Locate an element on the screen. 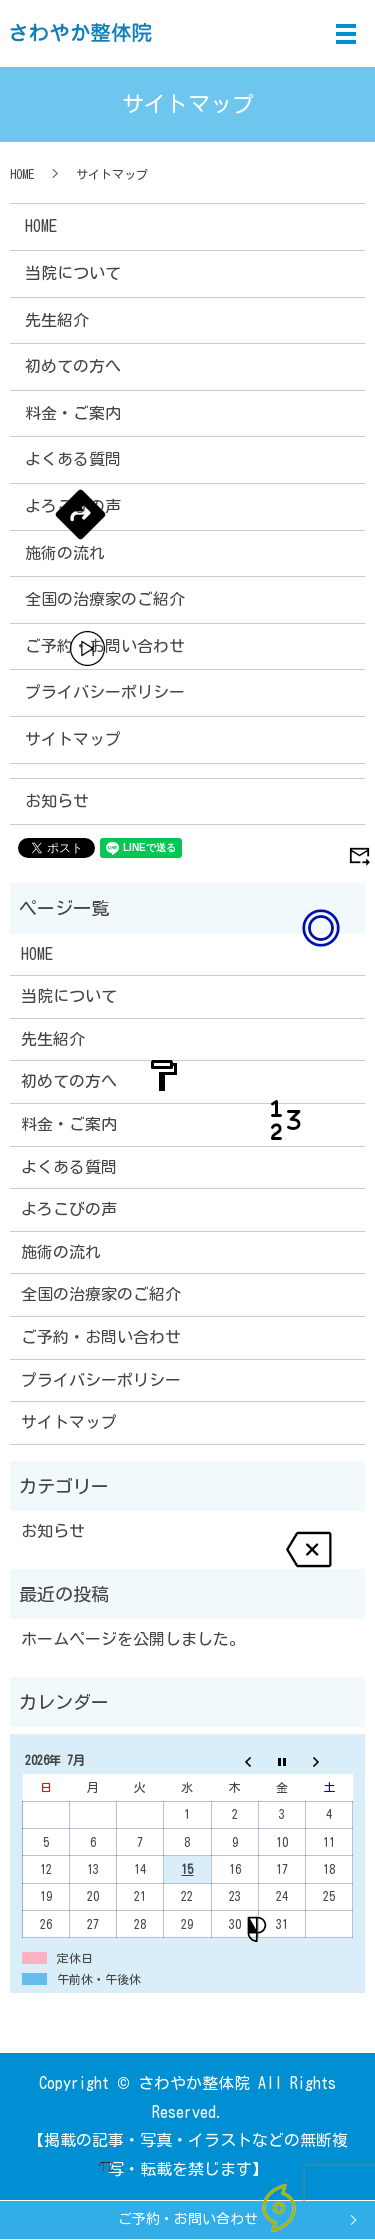 This screenshot has width=375, height=2240. apply formatting style to selected content is located at coordinates (163, 1075).